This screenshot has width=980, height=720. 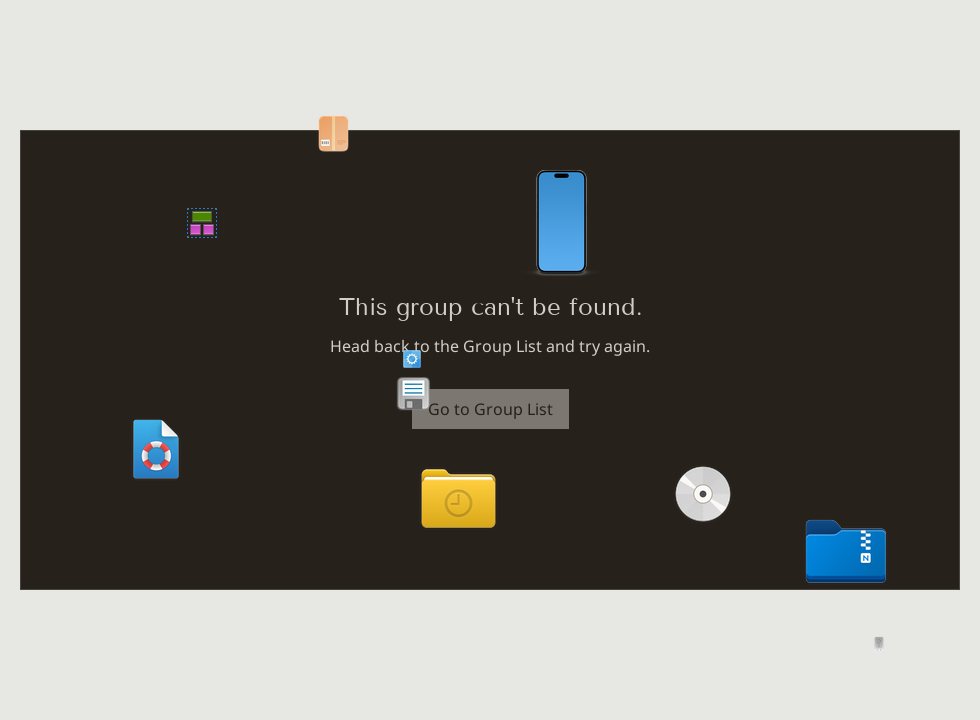 What do you see at coordinates (879, 644) in the screenshot?
I see `access connected USB storage device` at bounding box center [879, 644].